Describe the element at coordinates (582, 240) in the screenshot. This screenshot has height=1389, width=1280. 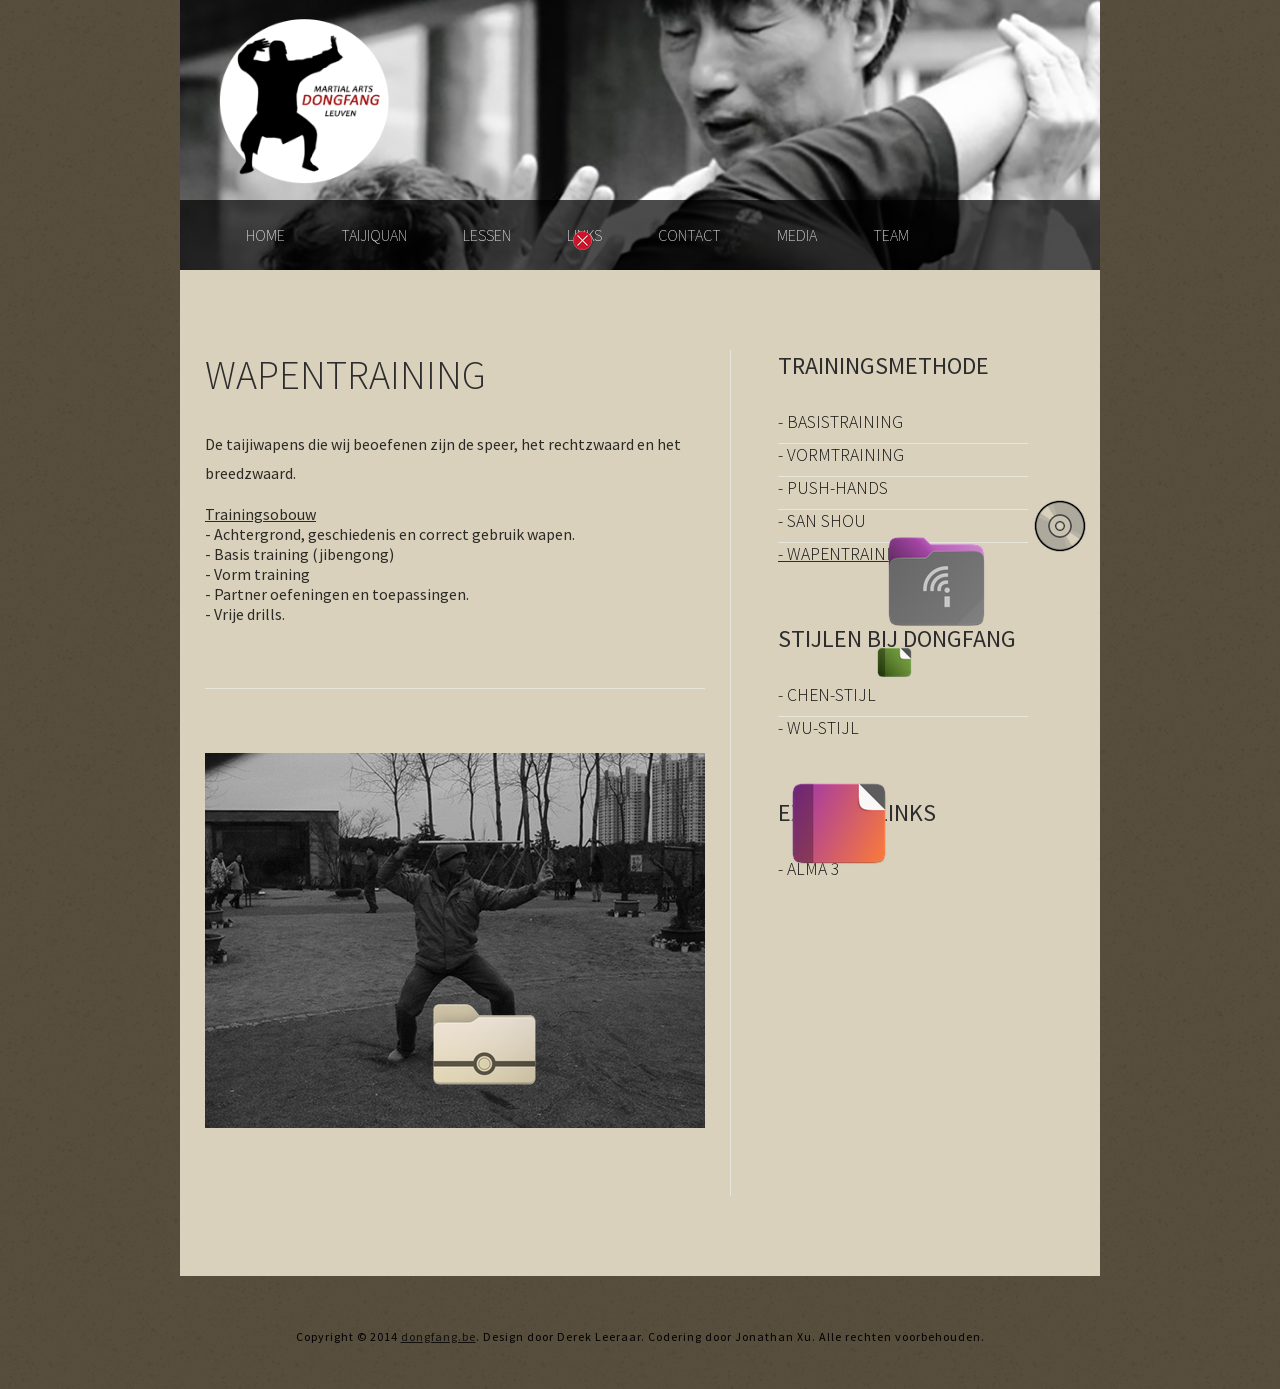
I see `indicates a sync error with a shared file or folder` at that location.